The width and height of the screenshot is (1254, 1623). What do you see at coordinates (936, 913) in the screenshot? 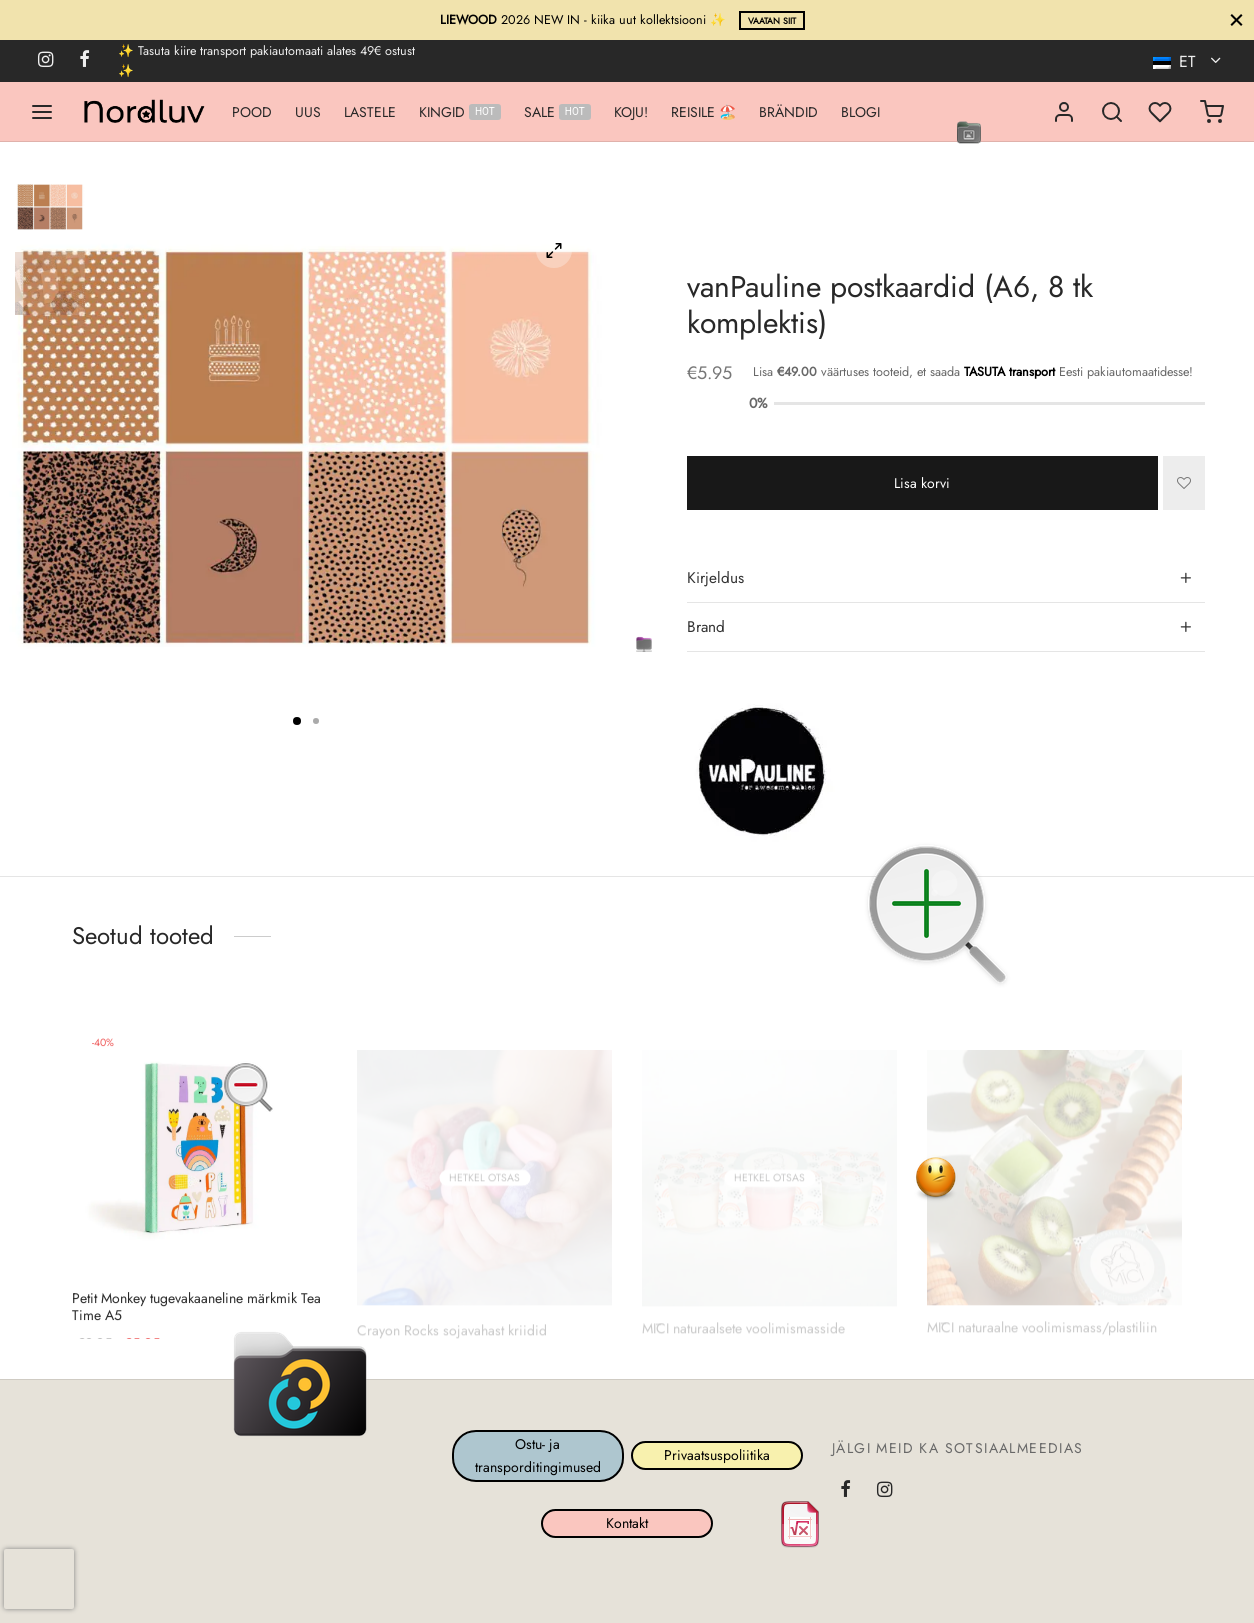
I see `zoom in to view content closer` at bounding box center [936, 913].